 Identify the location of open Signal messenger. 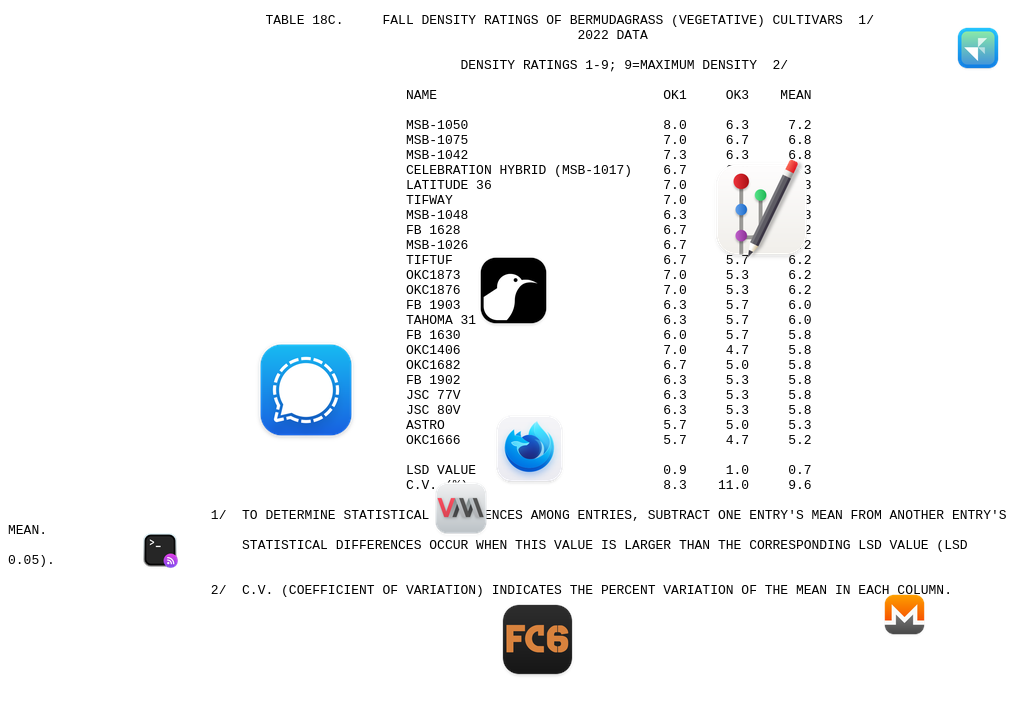
(306, 390).